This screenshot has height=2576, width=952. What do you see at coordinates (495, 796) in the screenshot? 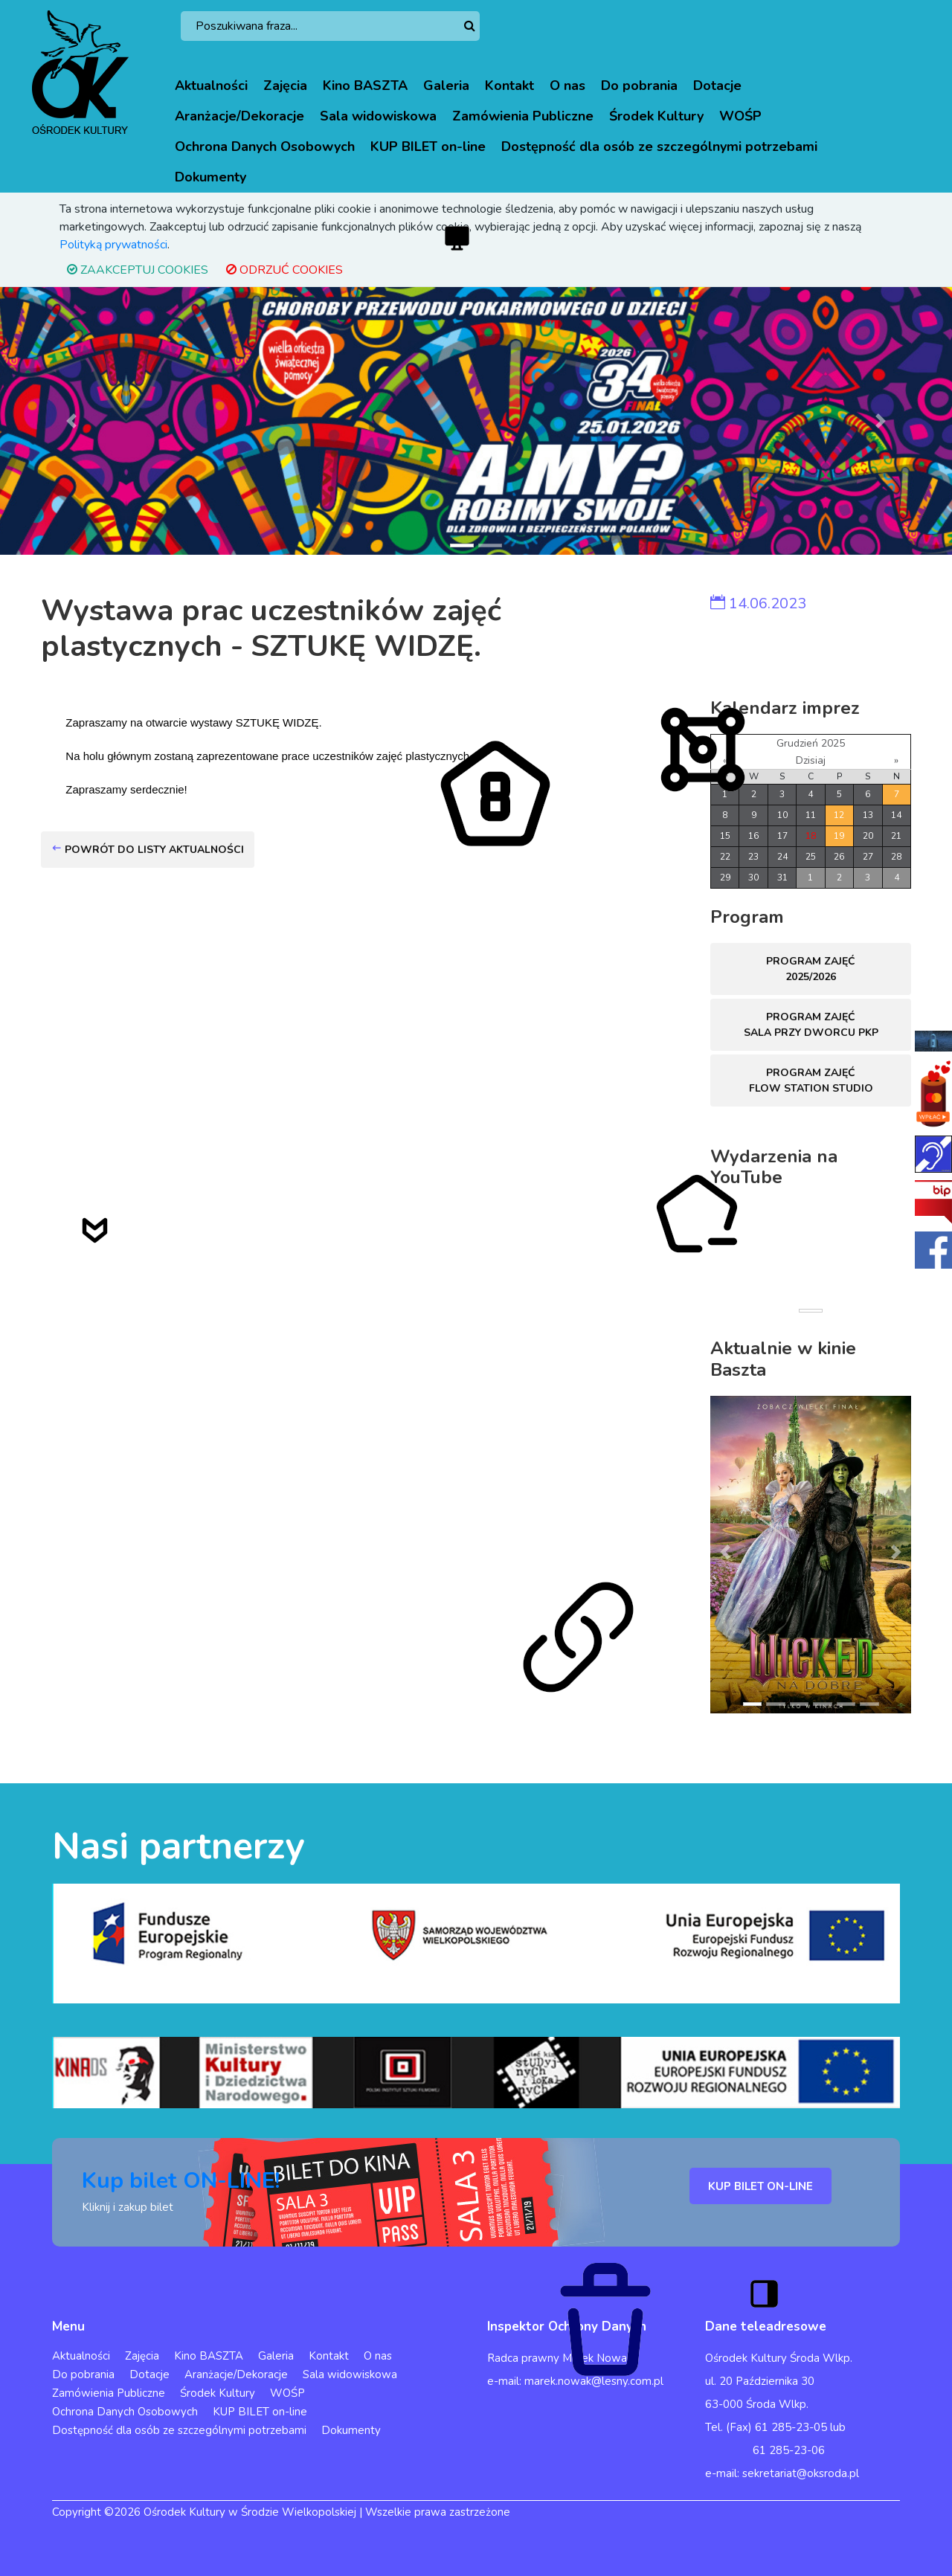
I see `indicates step 8 in a multi-step process` at bounding box center [495, 796].